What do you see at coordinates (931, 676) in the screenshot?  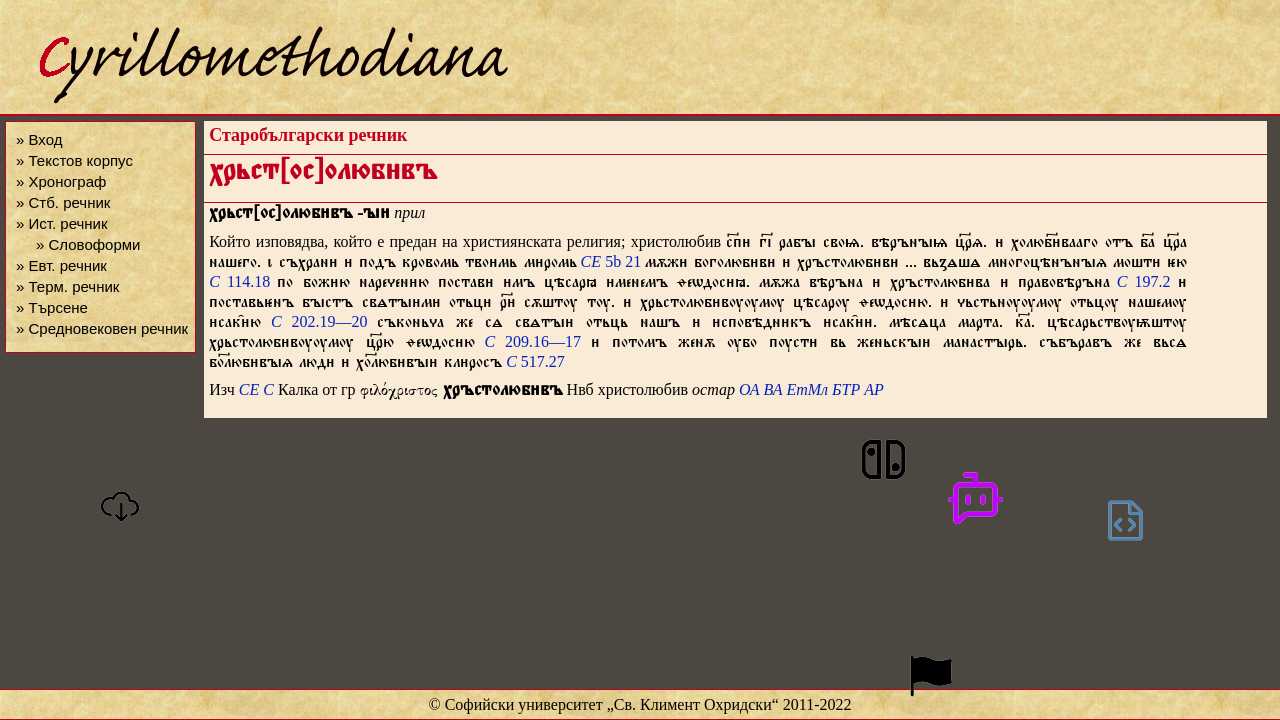 I see `flag or report content` at bounding box center [931, 676].